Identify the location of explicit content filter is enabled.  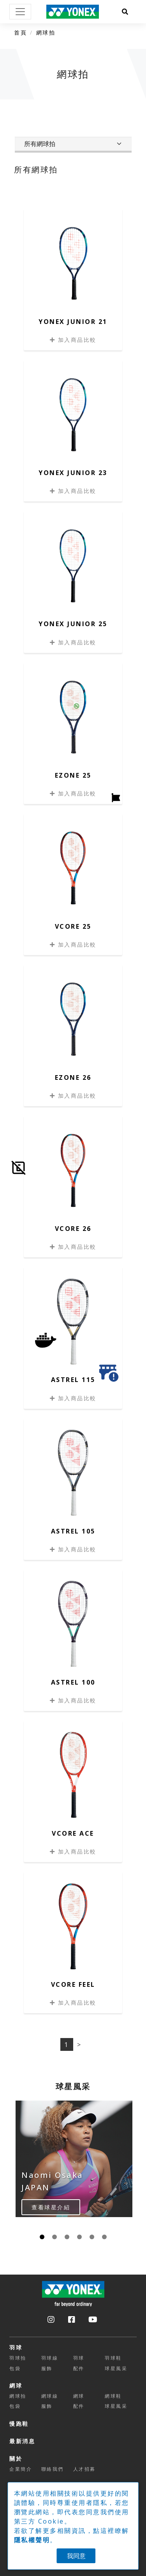
(18, 1168).